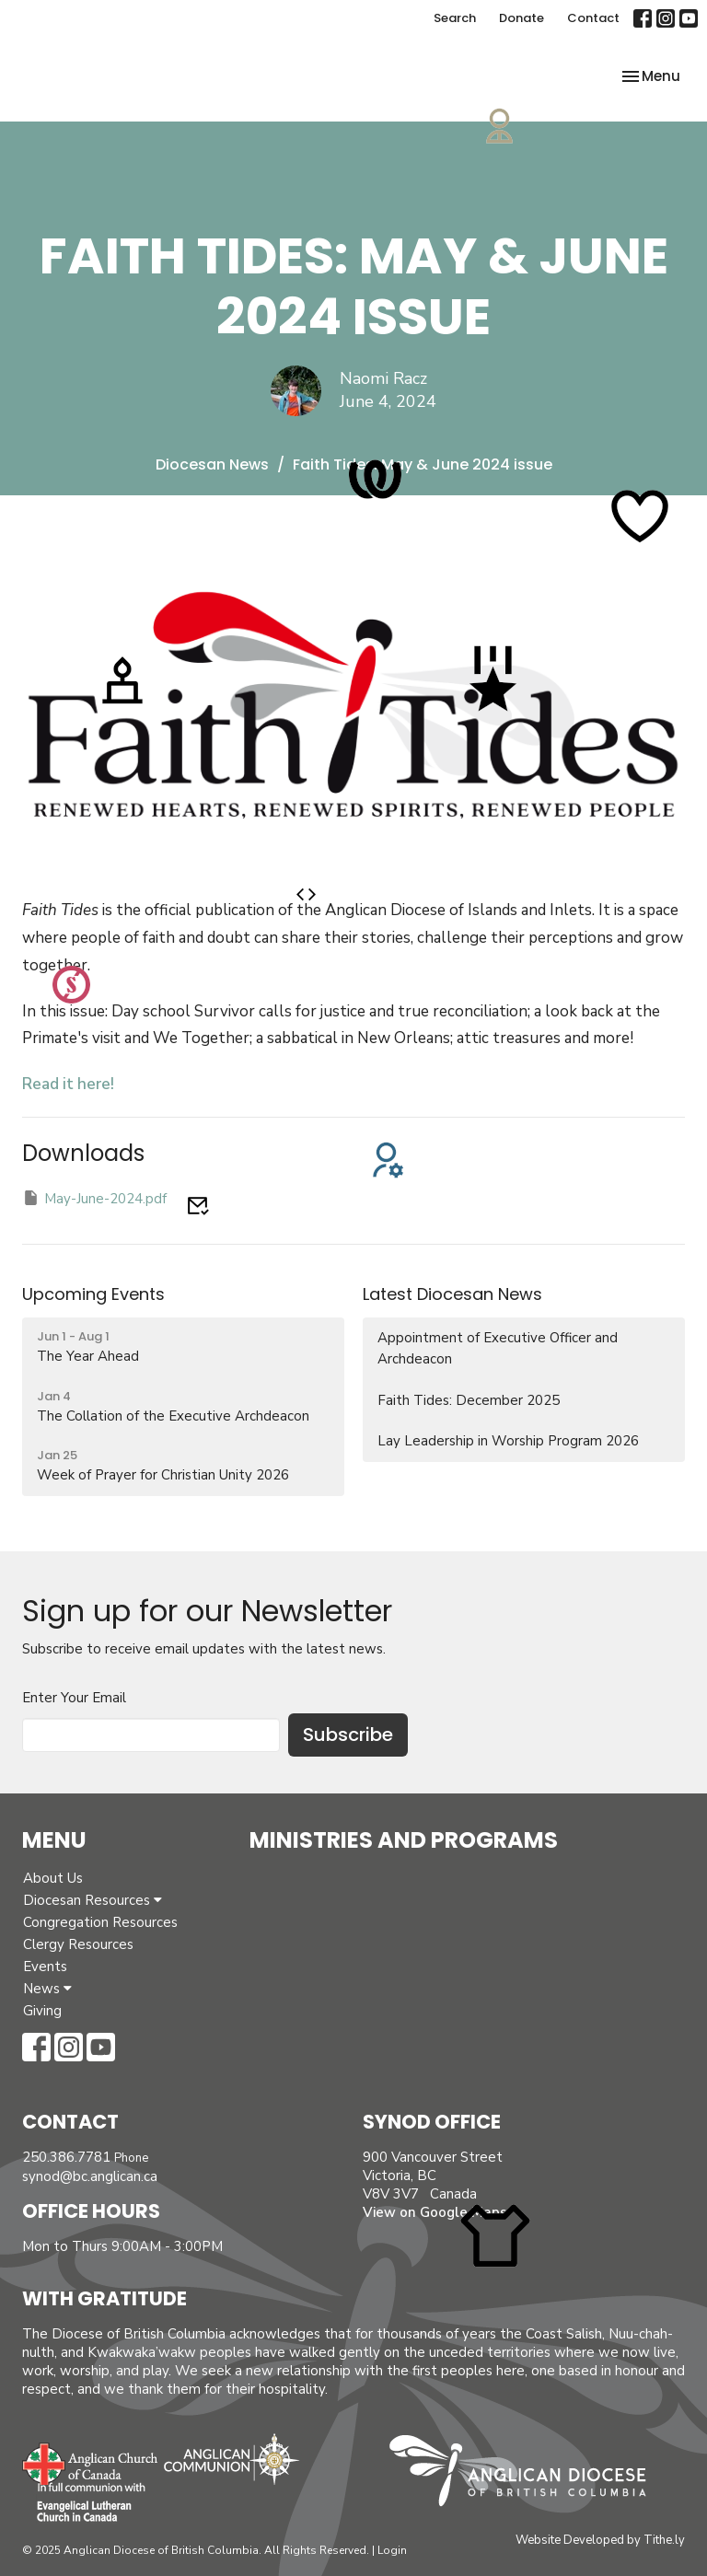  I want to click on access candle or ambient lighting settings, so click(122, 681).